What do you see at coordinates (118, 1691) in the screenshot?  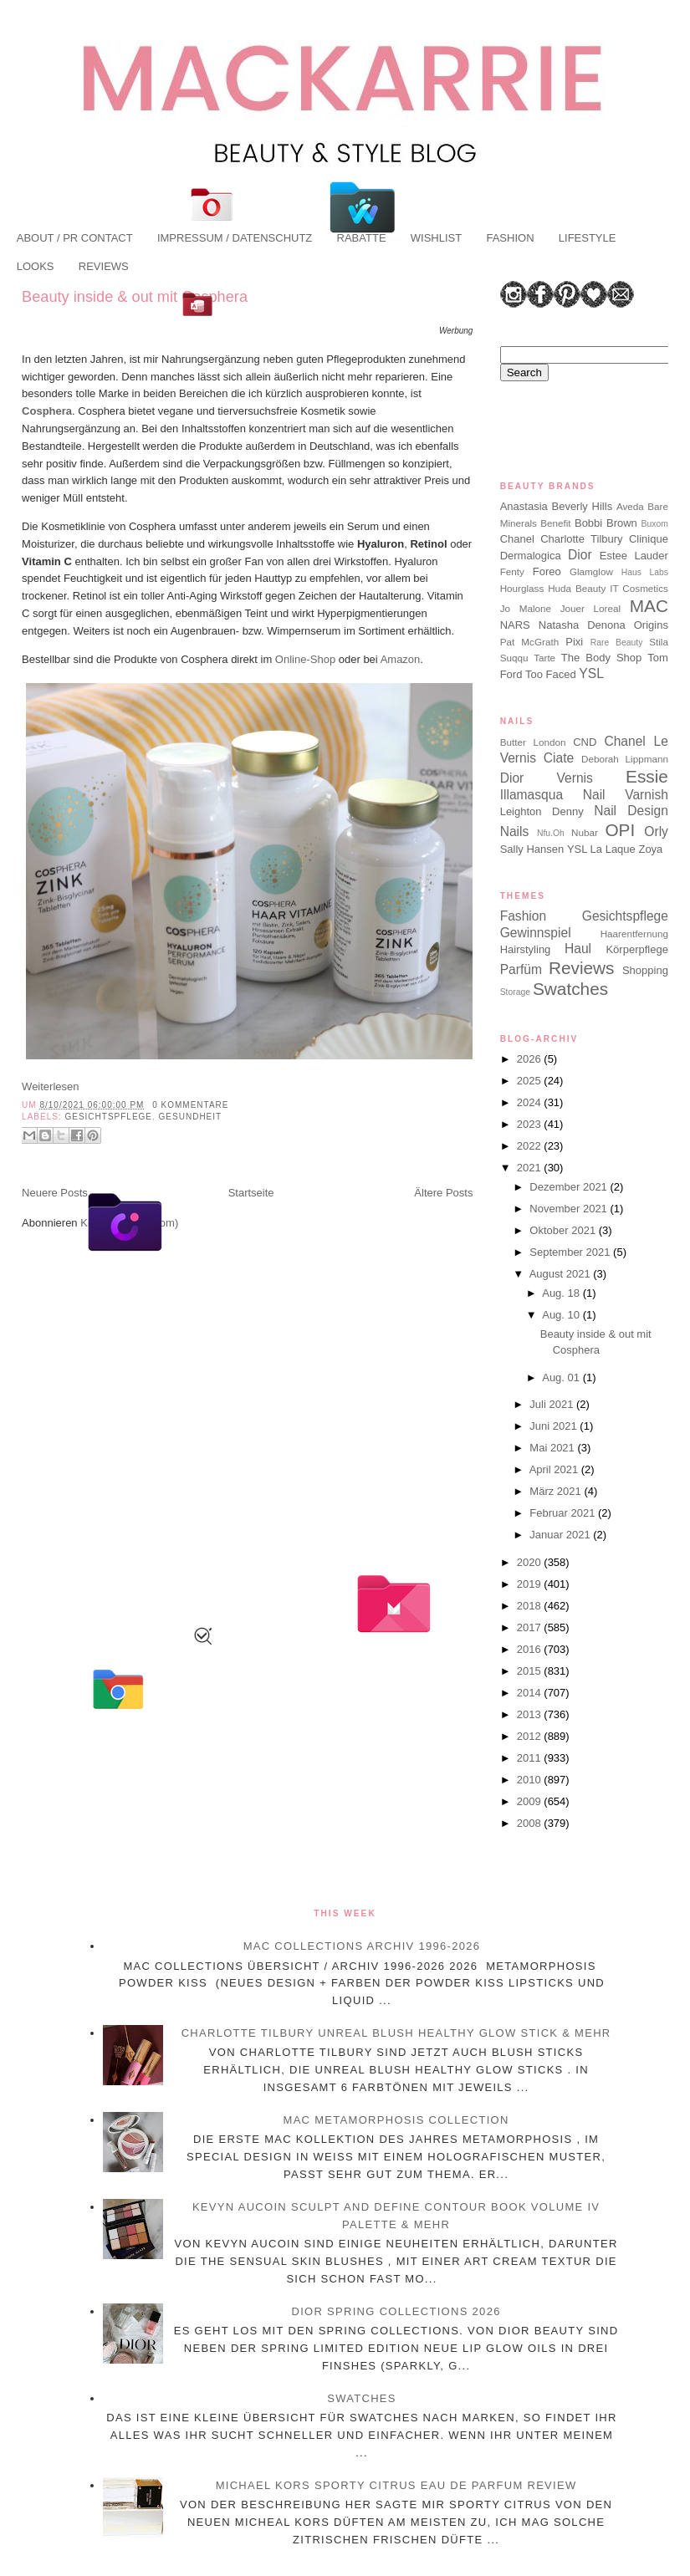 I see `open folder containing Google Chrome files` at bounding box center [118, 1691].